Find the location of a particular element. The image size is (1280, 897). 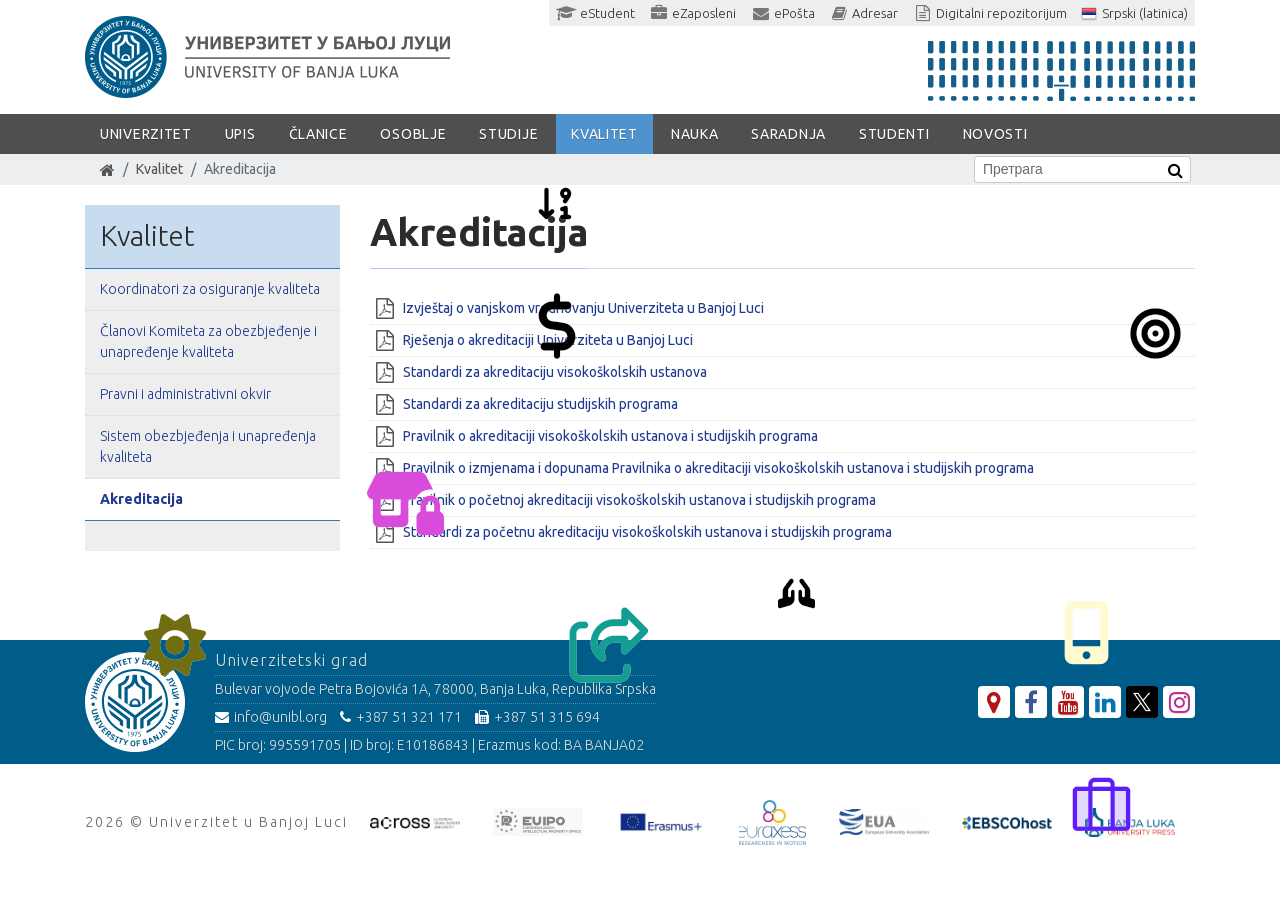

toggle light mode or bright theme is located at coordinates (175, 645).